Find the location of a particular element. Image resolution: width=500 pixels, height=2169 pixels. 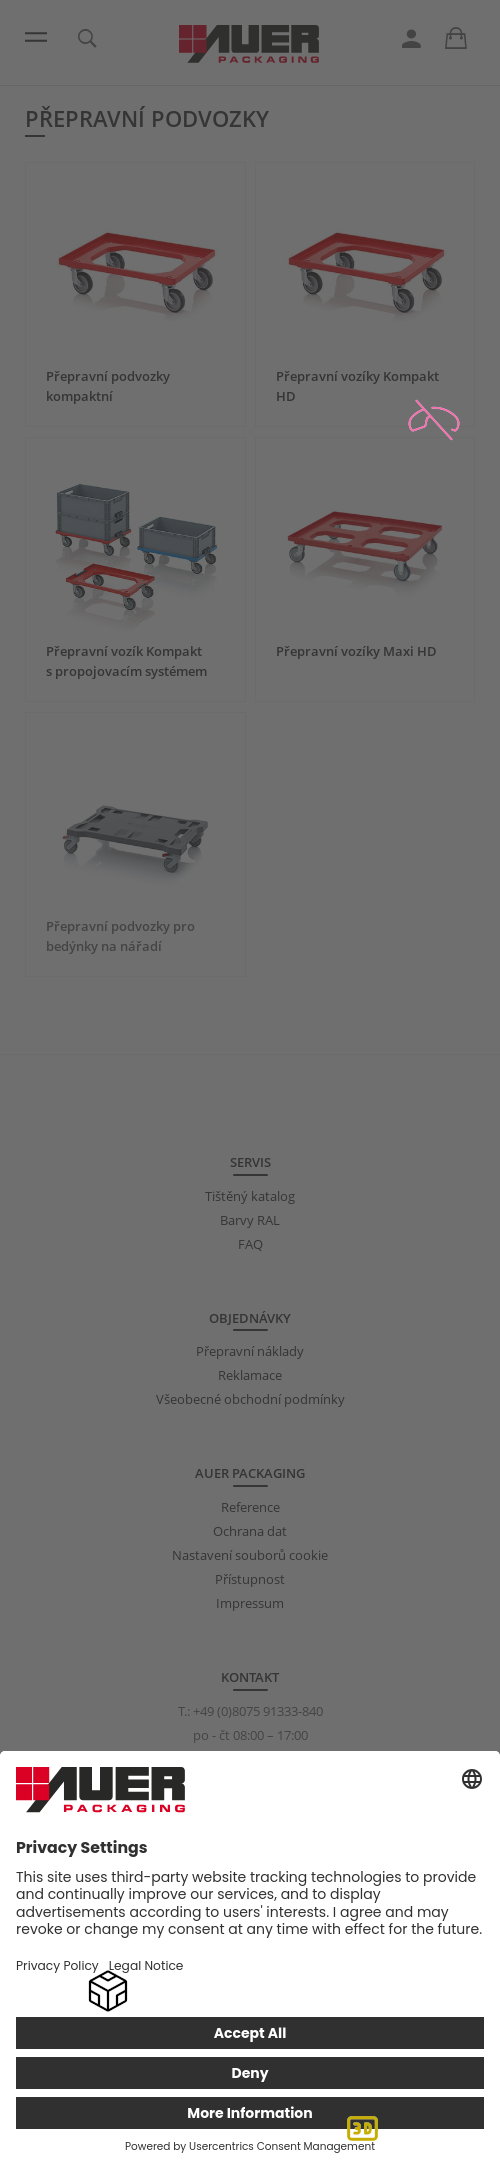

open CodeSandbox development environment is located at coordinates (108, 1991).